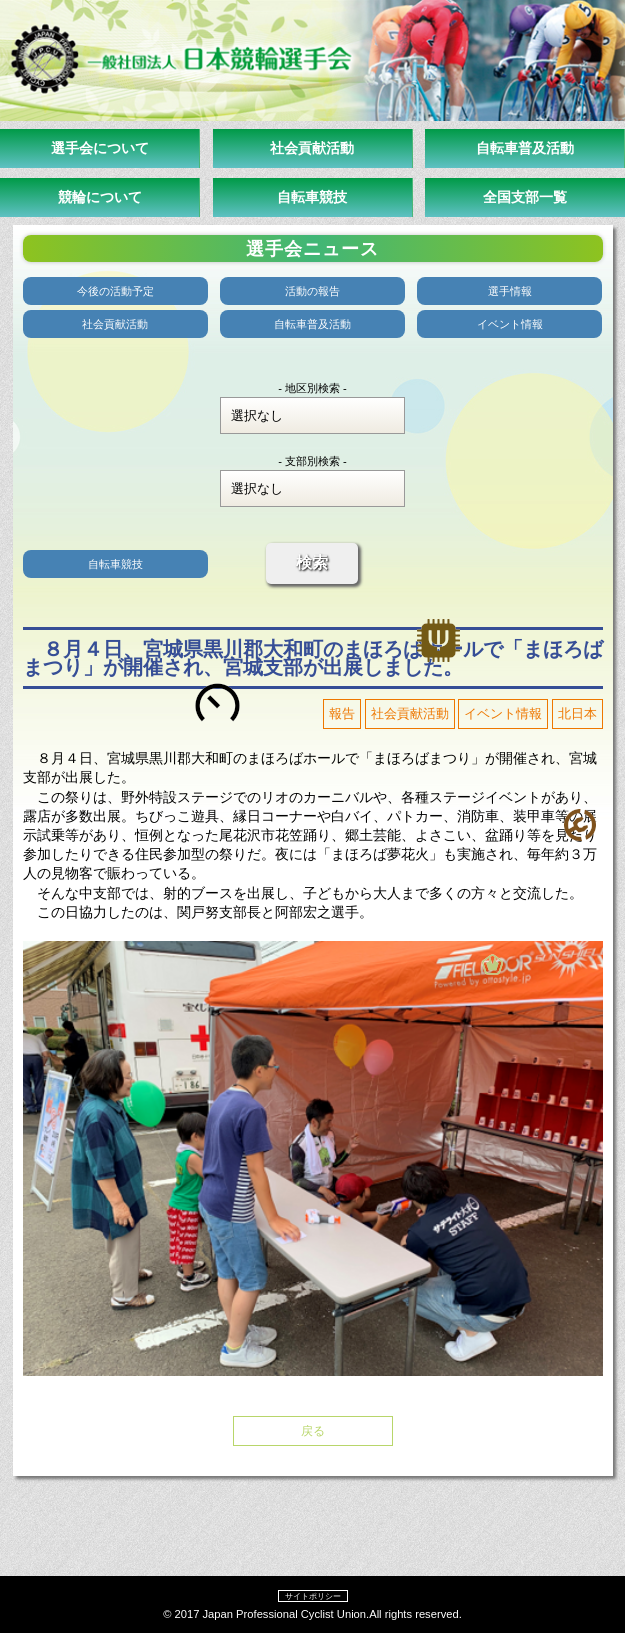 This screenshot has height=1633, width=625. I want to click on QMK firmware project logo, so click(438, 640).